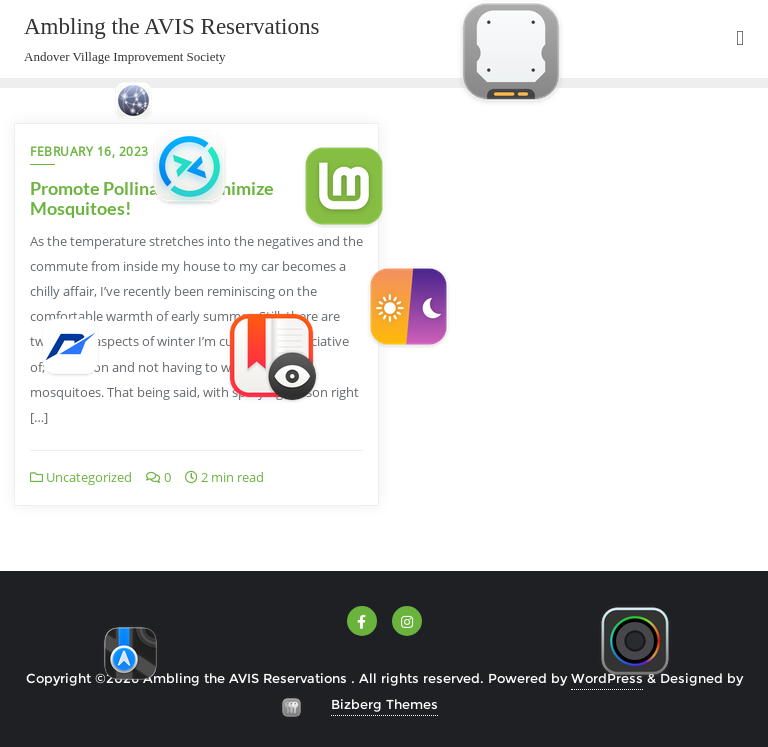 This screenshot has width=768, height=747. I want to click on open calibre e-book management app, so click(271, 355).